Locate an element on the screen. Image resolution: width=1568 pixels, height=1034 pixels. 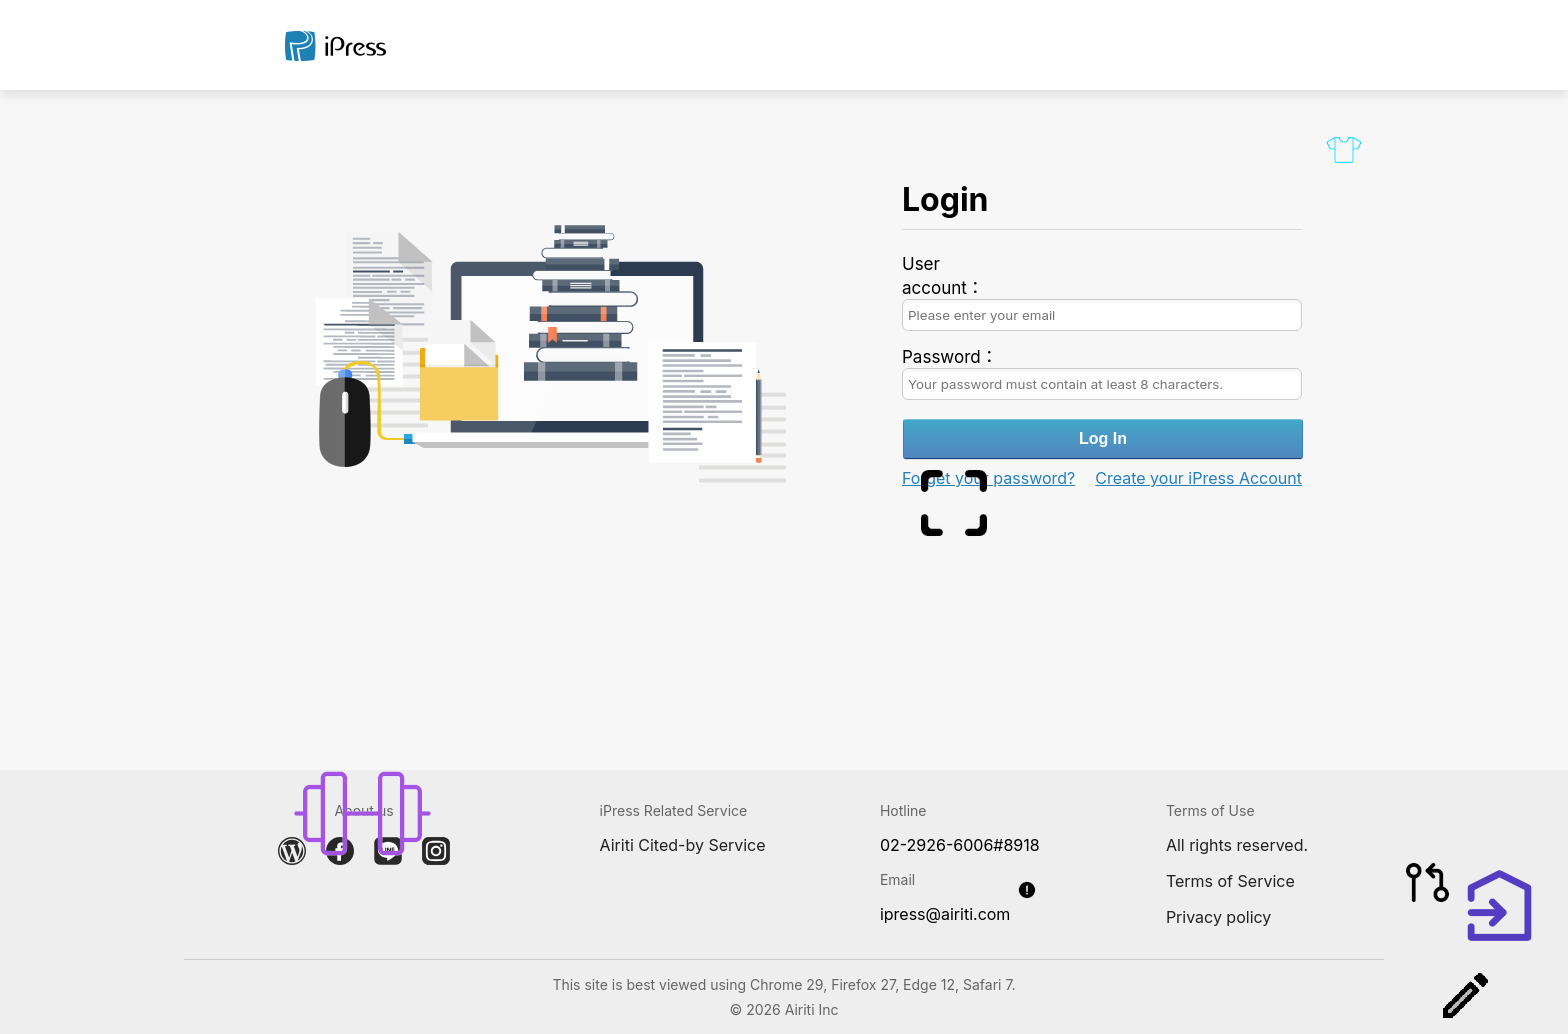
transfer funds or items into an account is located at coordinates (1499, 905).